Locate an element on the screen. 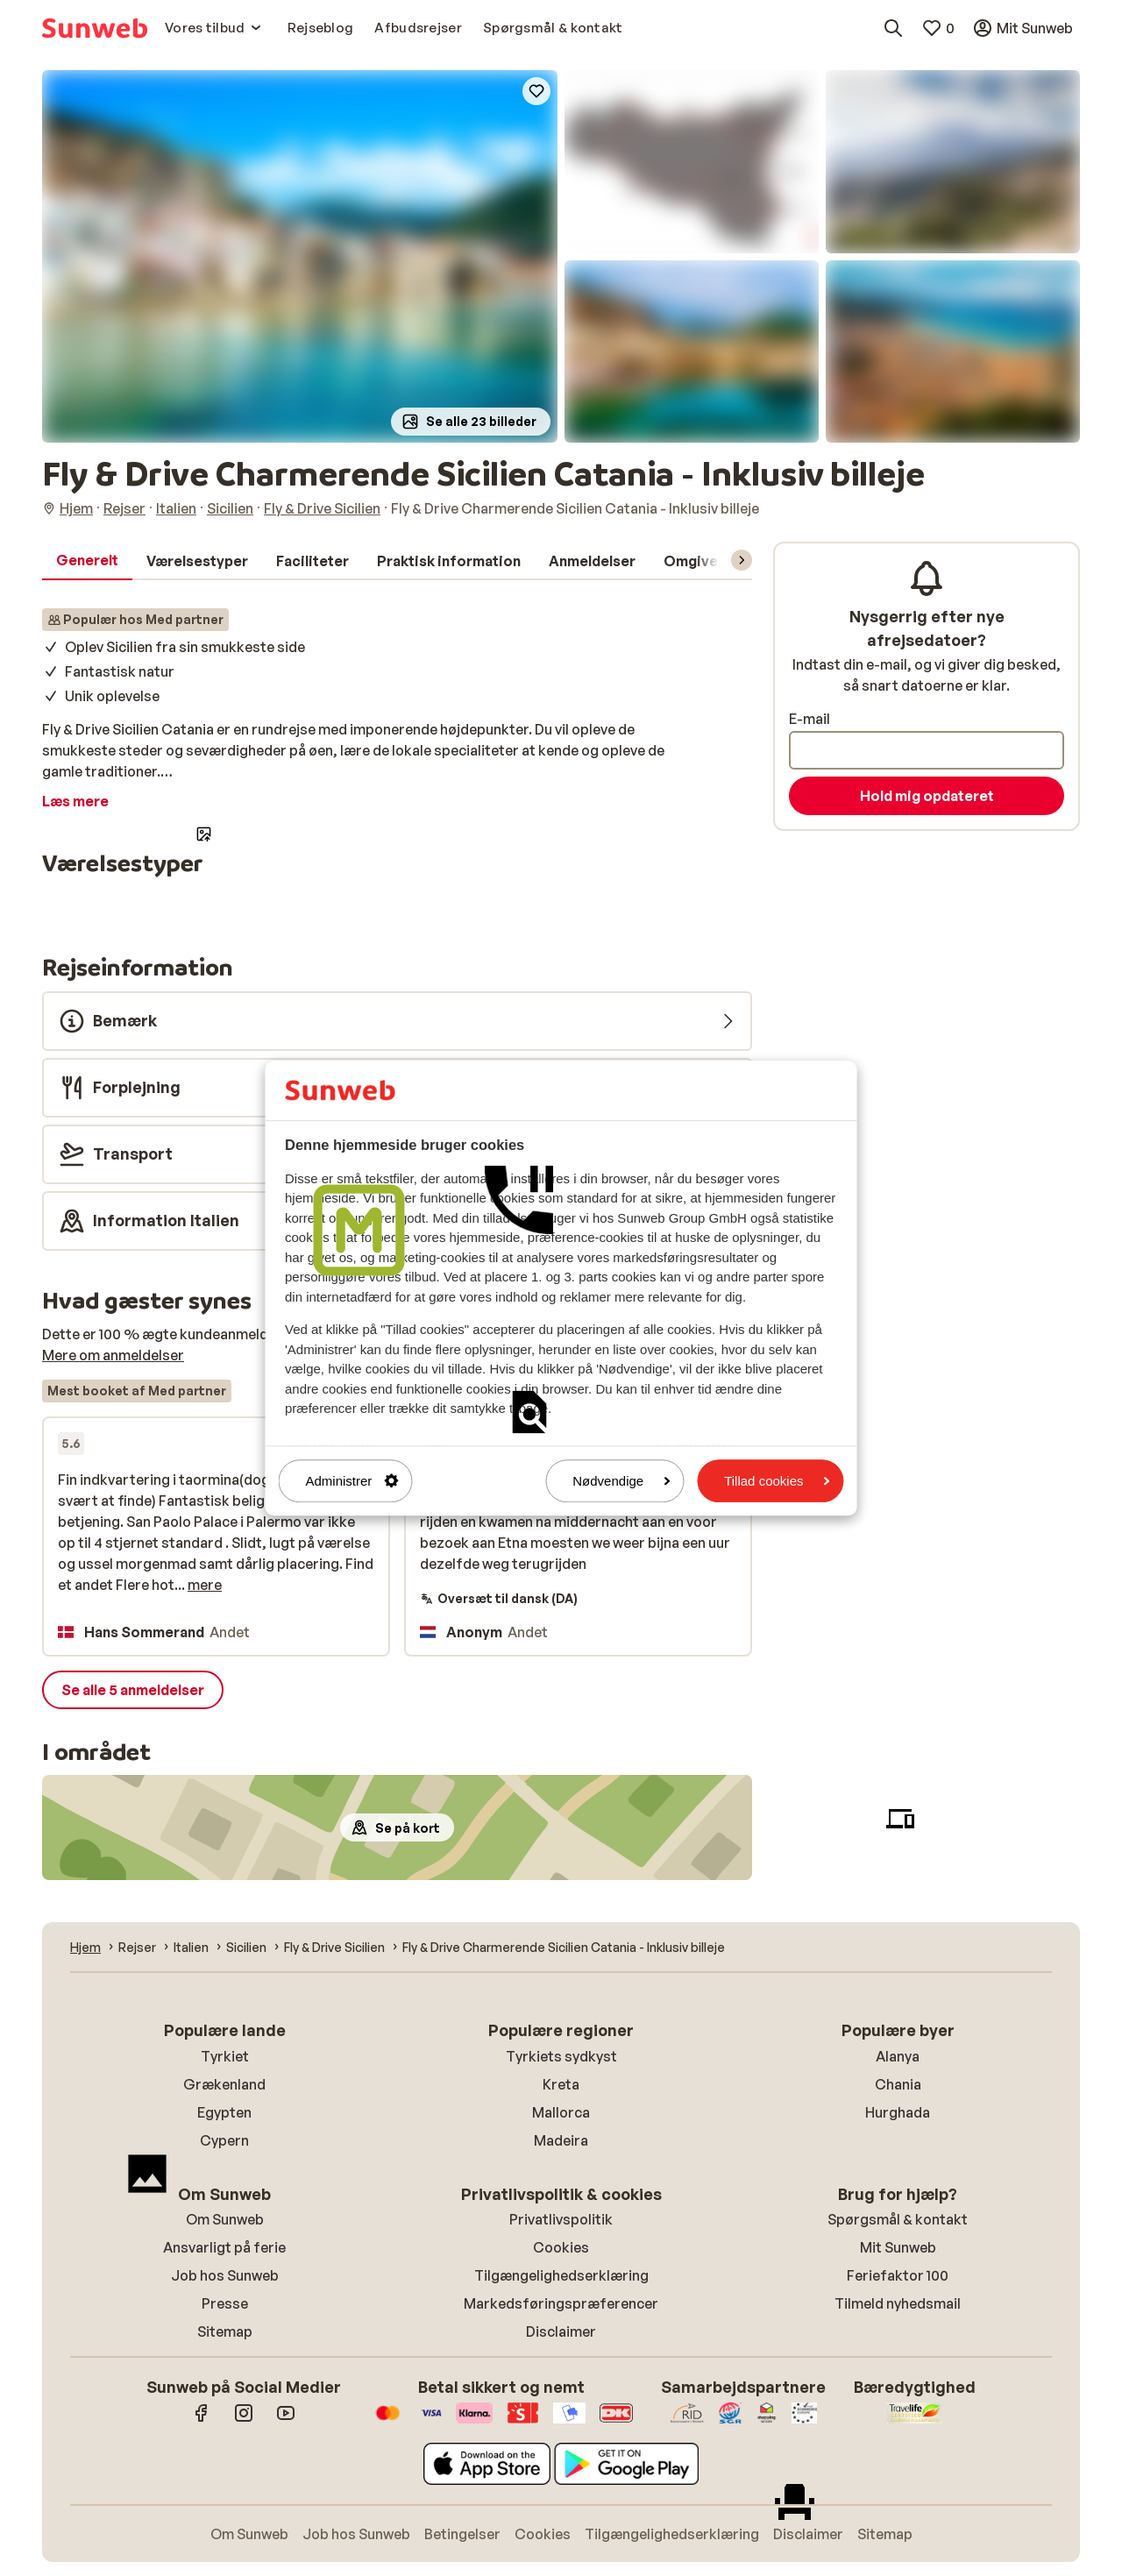 This screenshot has width=1122, height=2576. toggle medium size or format option is located at coordinates (359, 1230).